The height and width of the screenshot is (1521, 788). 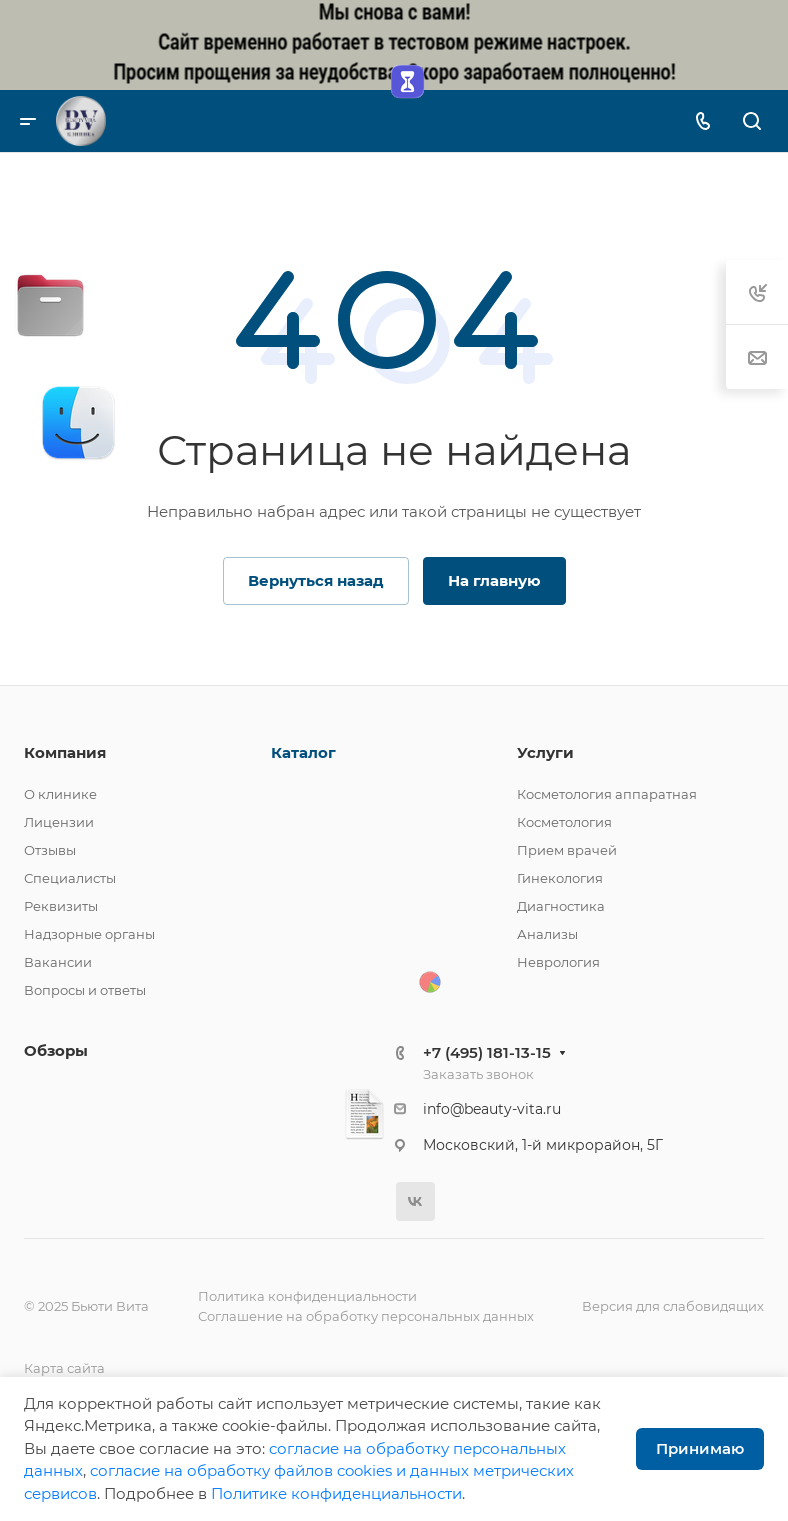 What do you see at coordinates (430, 982) in the screenshot?
I see `open disk usage analyzer app` at bounding box center [430, 982].